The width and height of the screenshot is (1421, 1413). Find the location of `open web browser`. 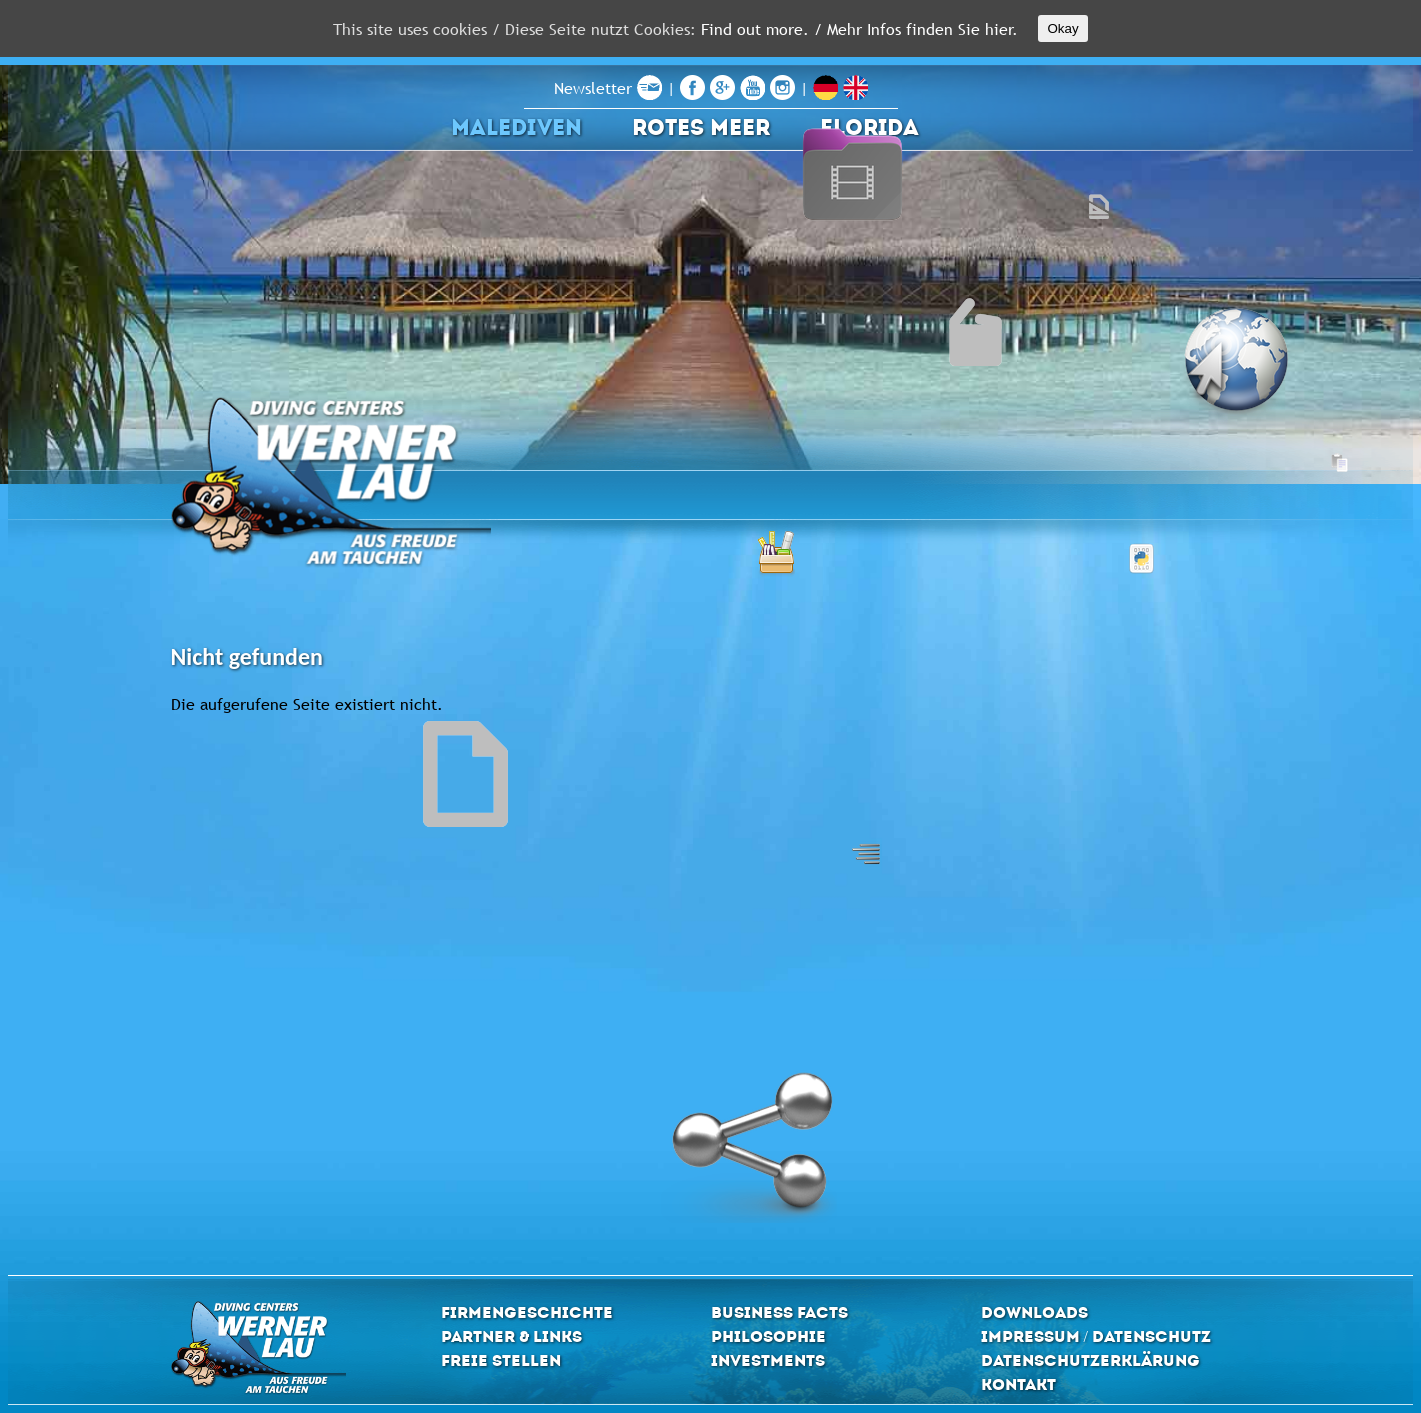

open web browser is located at coordinates (1237, 360).